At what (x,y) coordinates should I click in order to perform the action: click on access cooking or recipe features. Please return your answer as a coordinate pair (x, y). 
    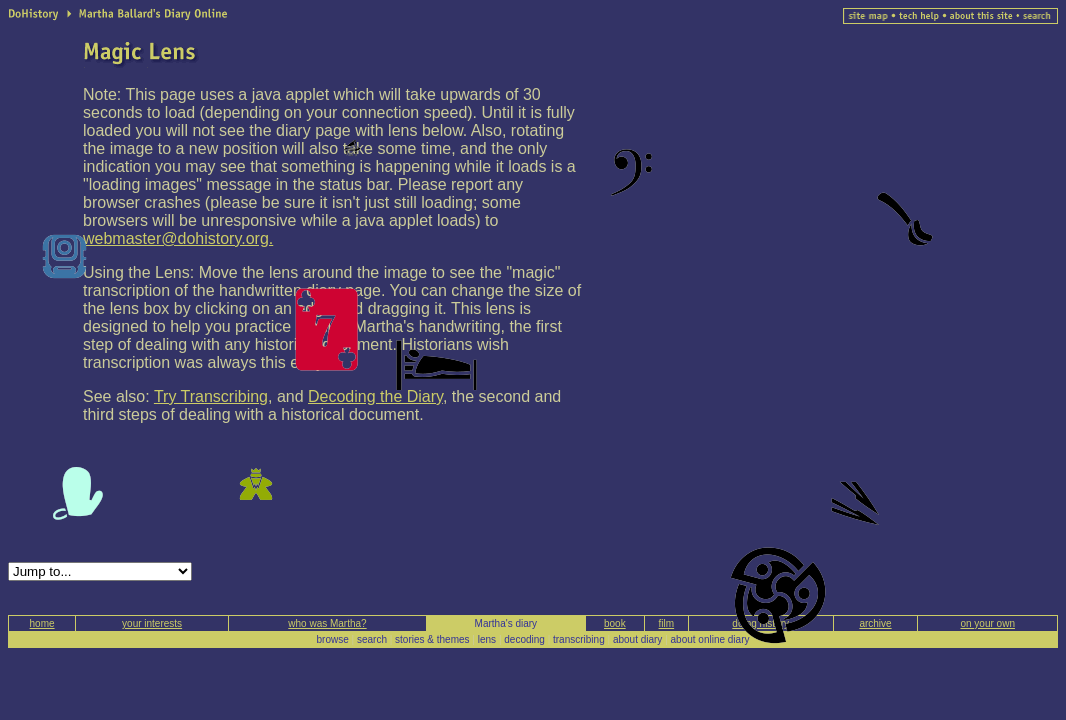
    Looking at the image, I should click on (79, 493).